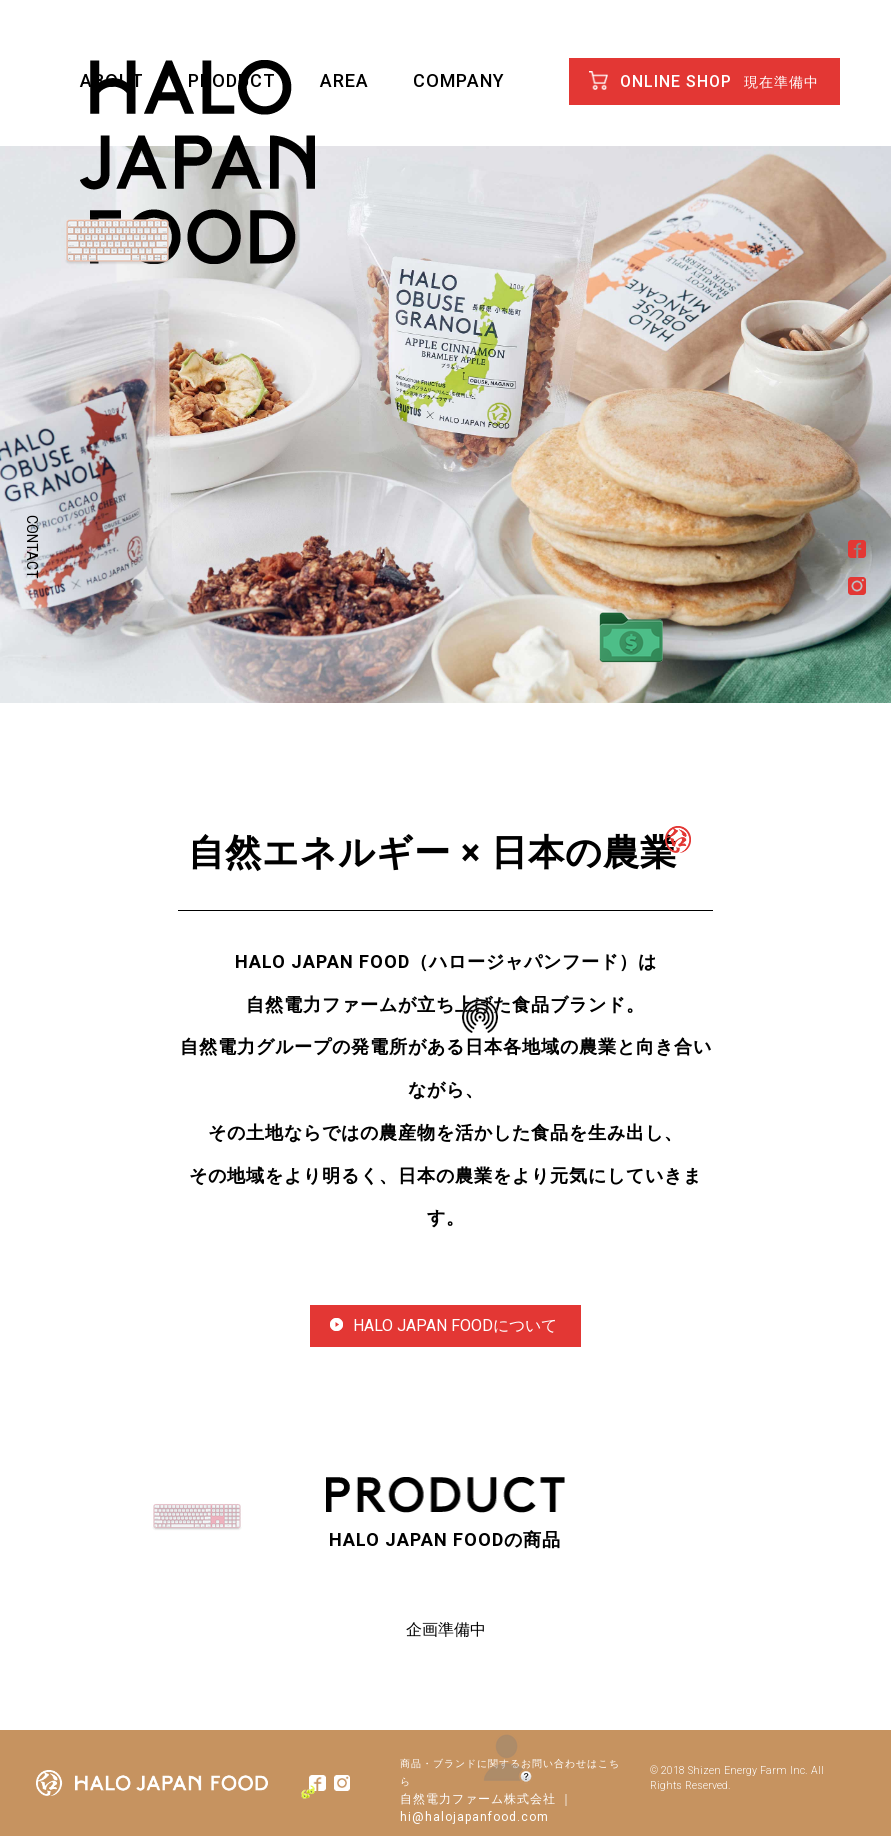  I want to click on open folder containing financial documents, so click(631, 639).